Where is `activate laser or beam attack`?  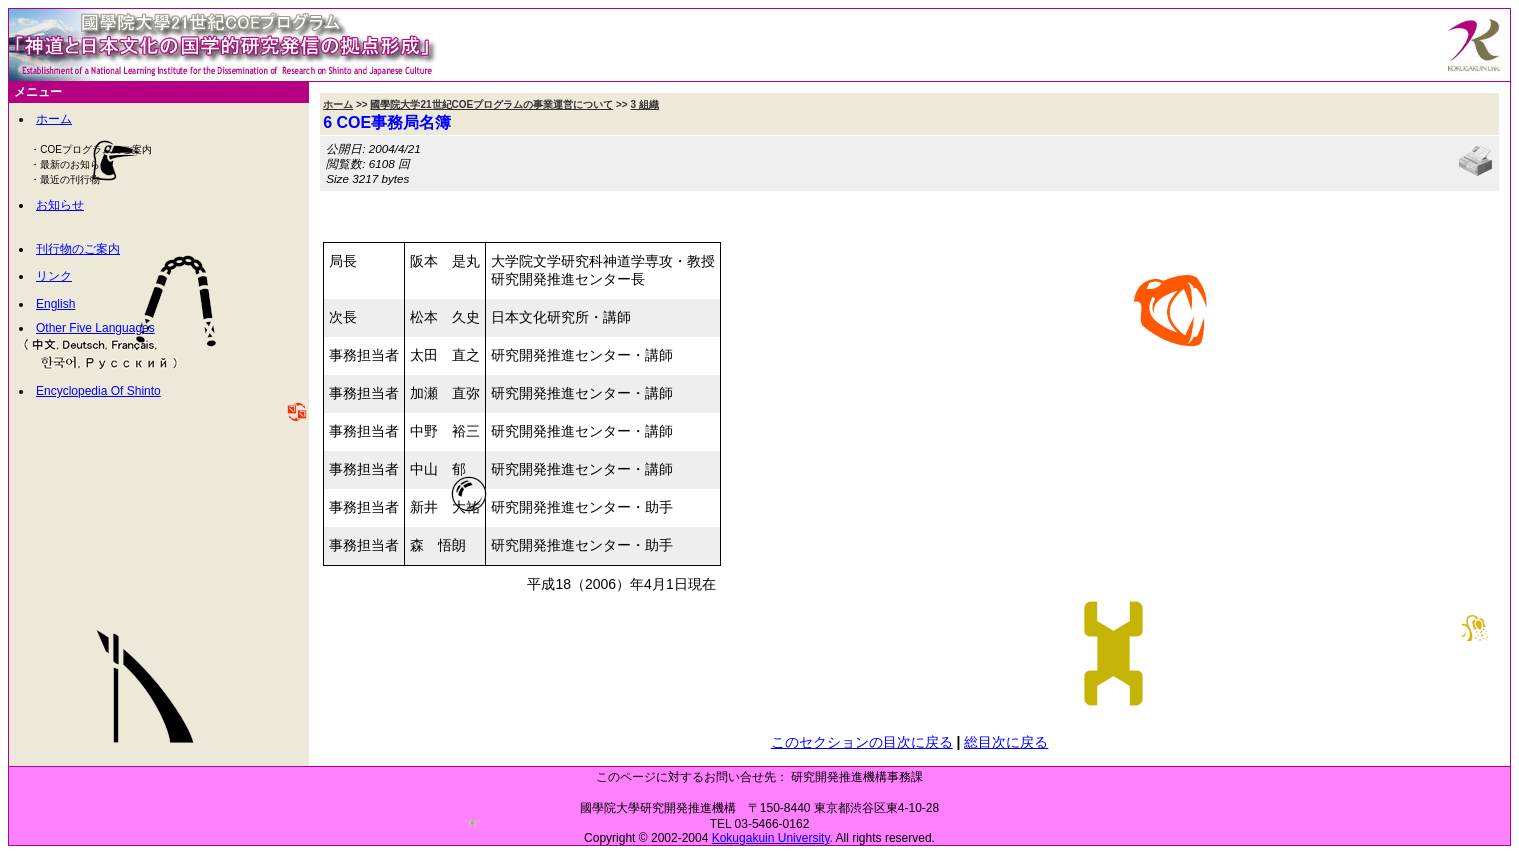
activate laser or beam attack is located at coordinates (472, 822).